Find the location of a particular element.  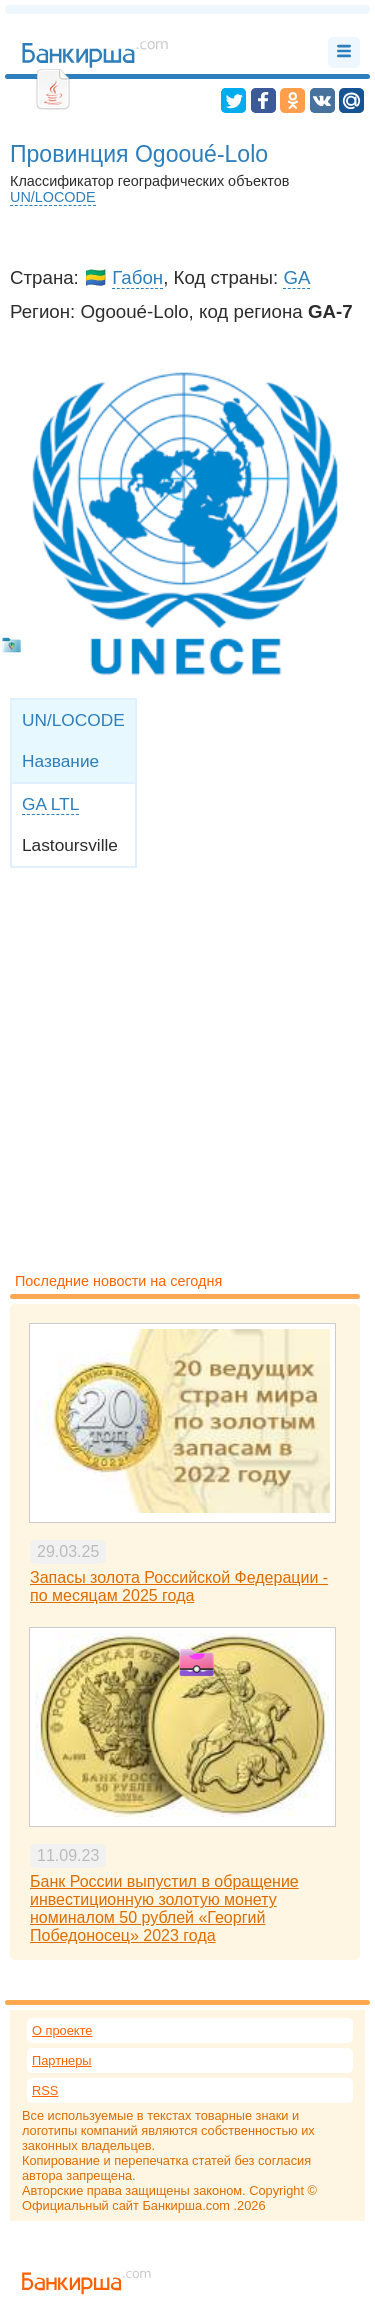

open folder containing CorelDRAW files is located at coordinates (11, 645).